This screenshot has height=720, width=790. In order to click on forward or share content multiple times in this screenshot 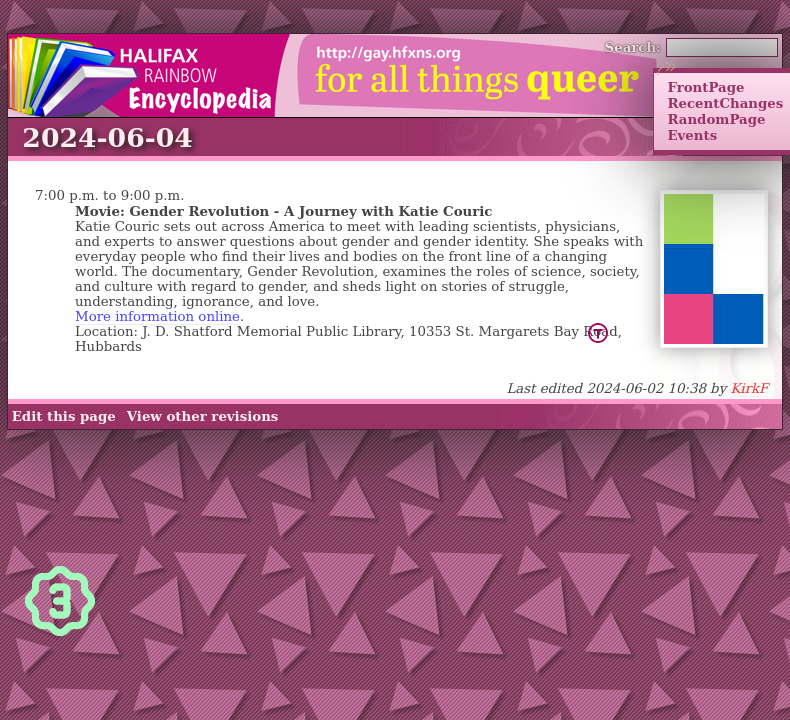, I will do `click(666, 68)`.